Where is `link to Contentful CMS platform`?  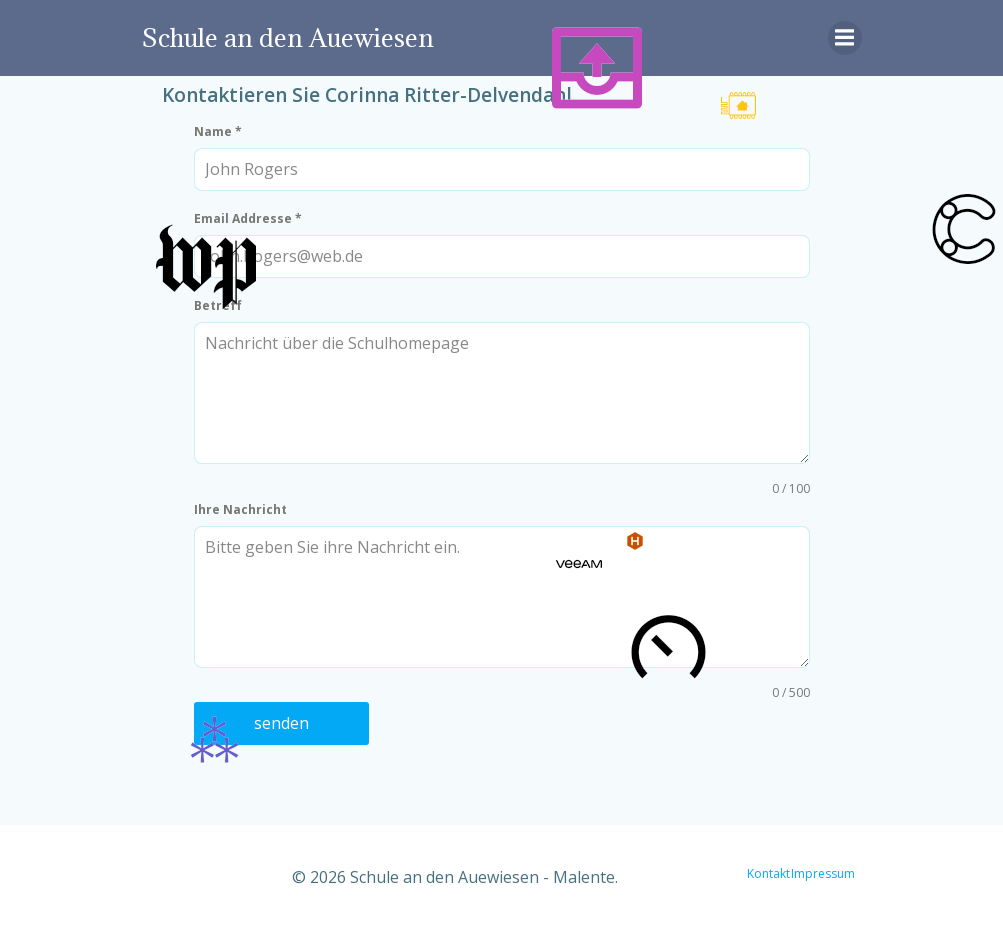 link to Contentful CMS platform is located at coordinates (964, 229).